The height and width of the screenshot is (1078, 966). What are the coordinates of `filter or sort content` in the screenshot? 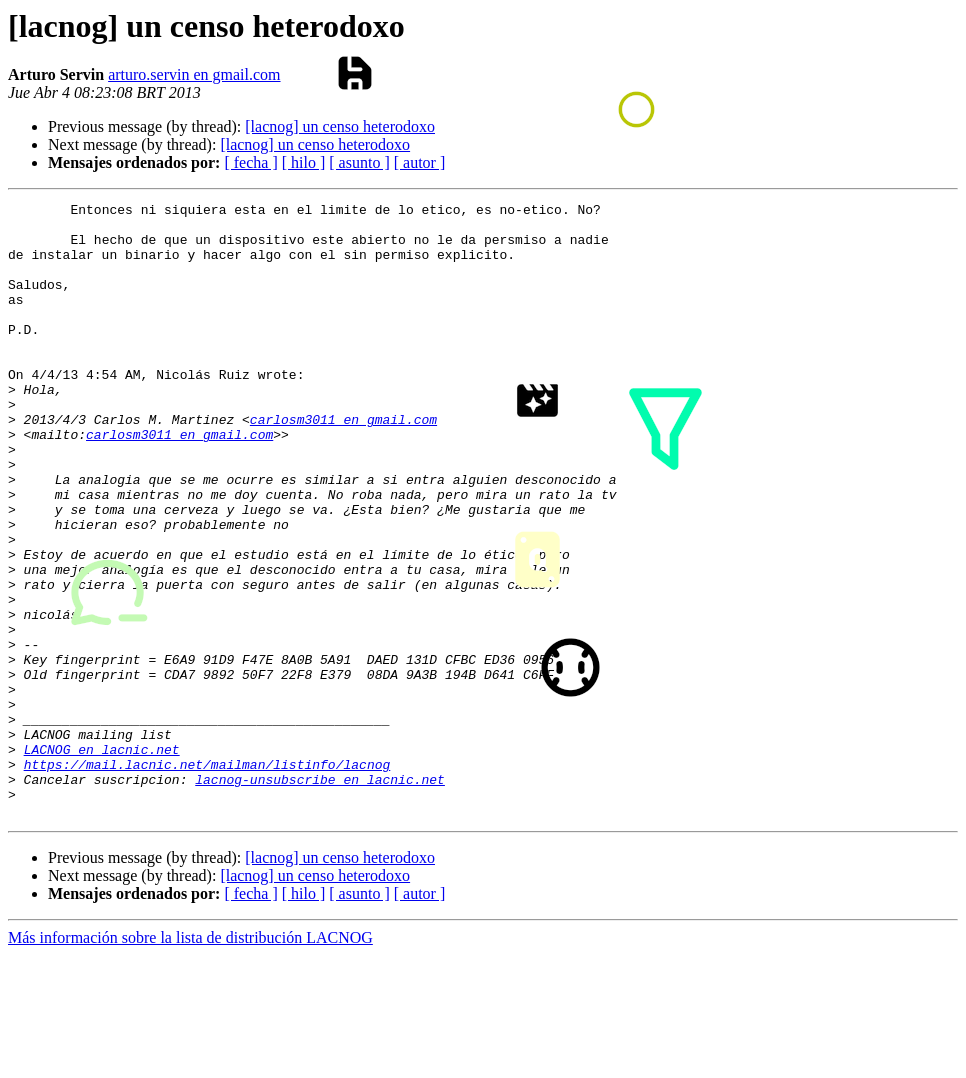 It's located at (665, 424).